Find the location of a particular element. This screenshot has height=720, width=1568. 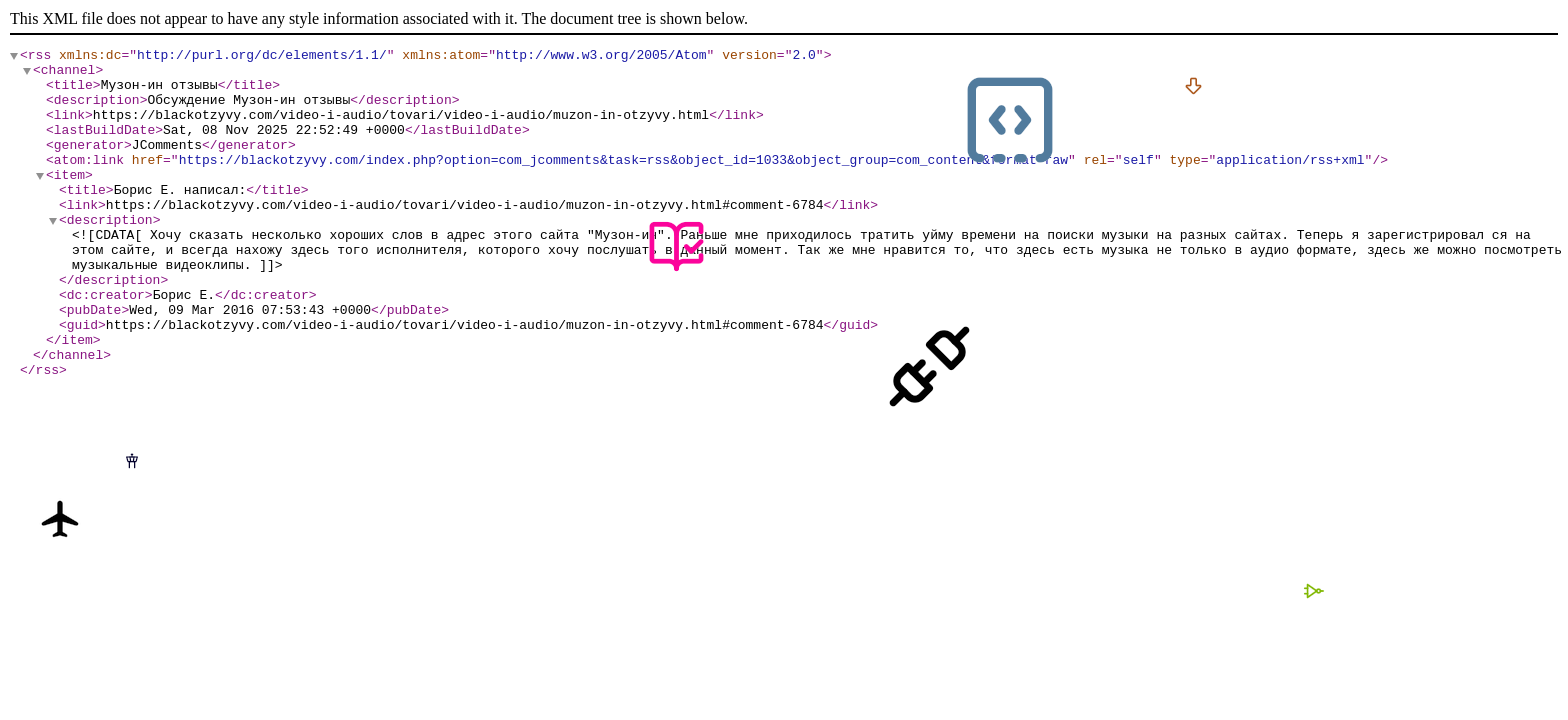

access airport or flight information is located at coordinates (60, 519).